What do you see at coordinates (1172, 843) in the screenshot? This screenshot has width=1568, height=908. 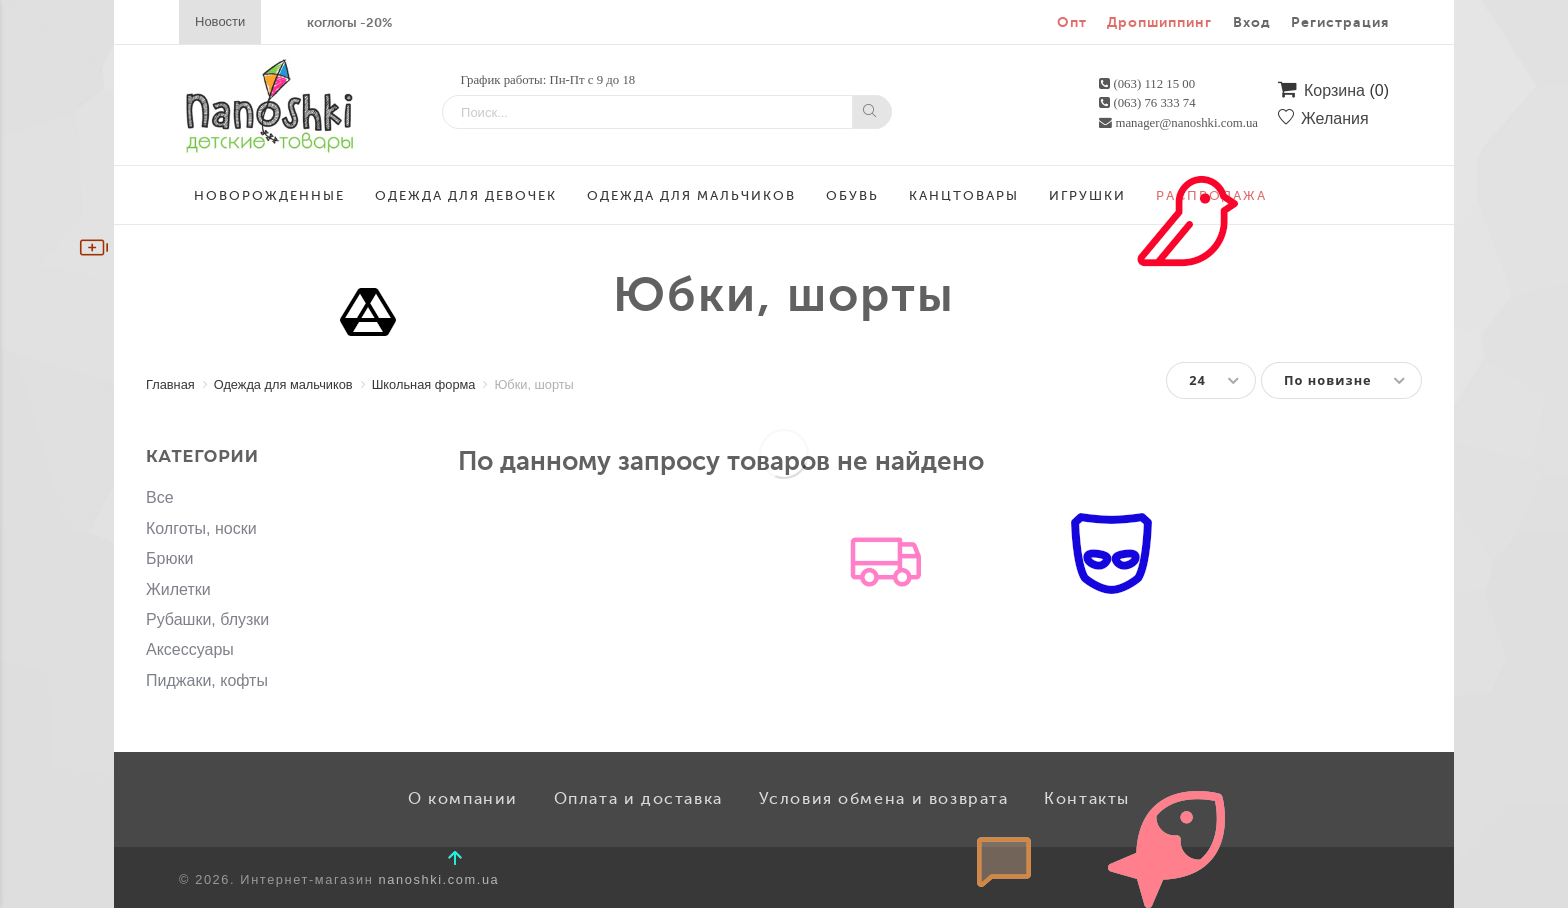 I see `access fishing or marine-related features` at bounding box center [1172, 843].